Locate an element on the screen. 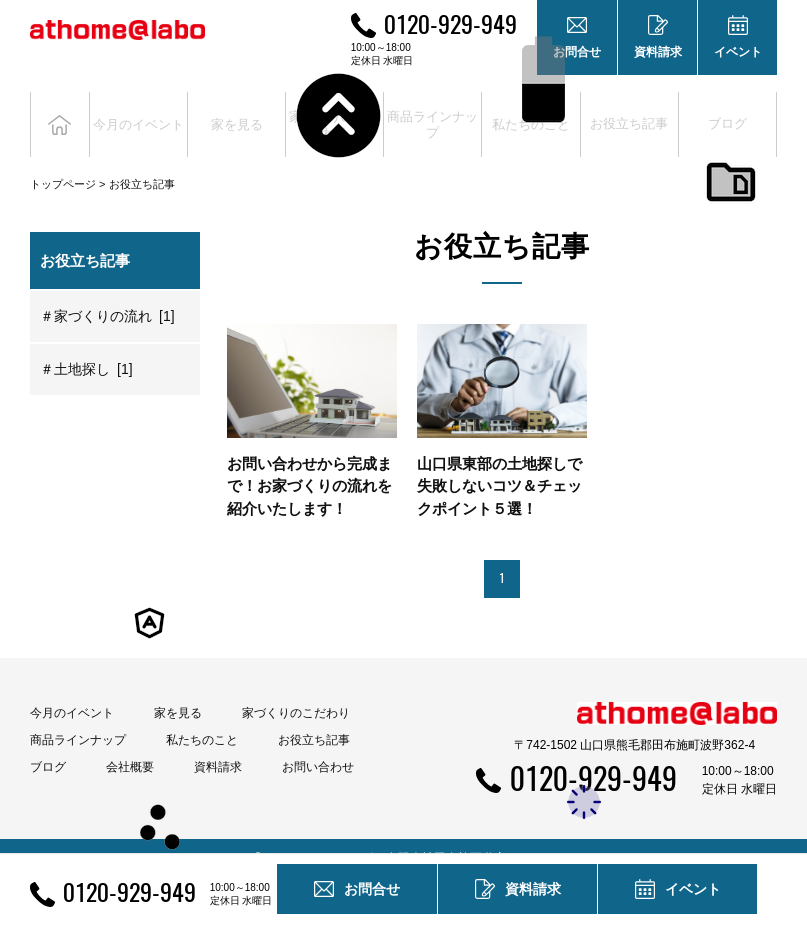  access saved code snippets is located at coordinates (731, 182).